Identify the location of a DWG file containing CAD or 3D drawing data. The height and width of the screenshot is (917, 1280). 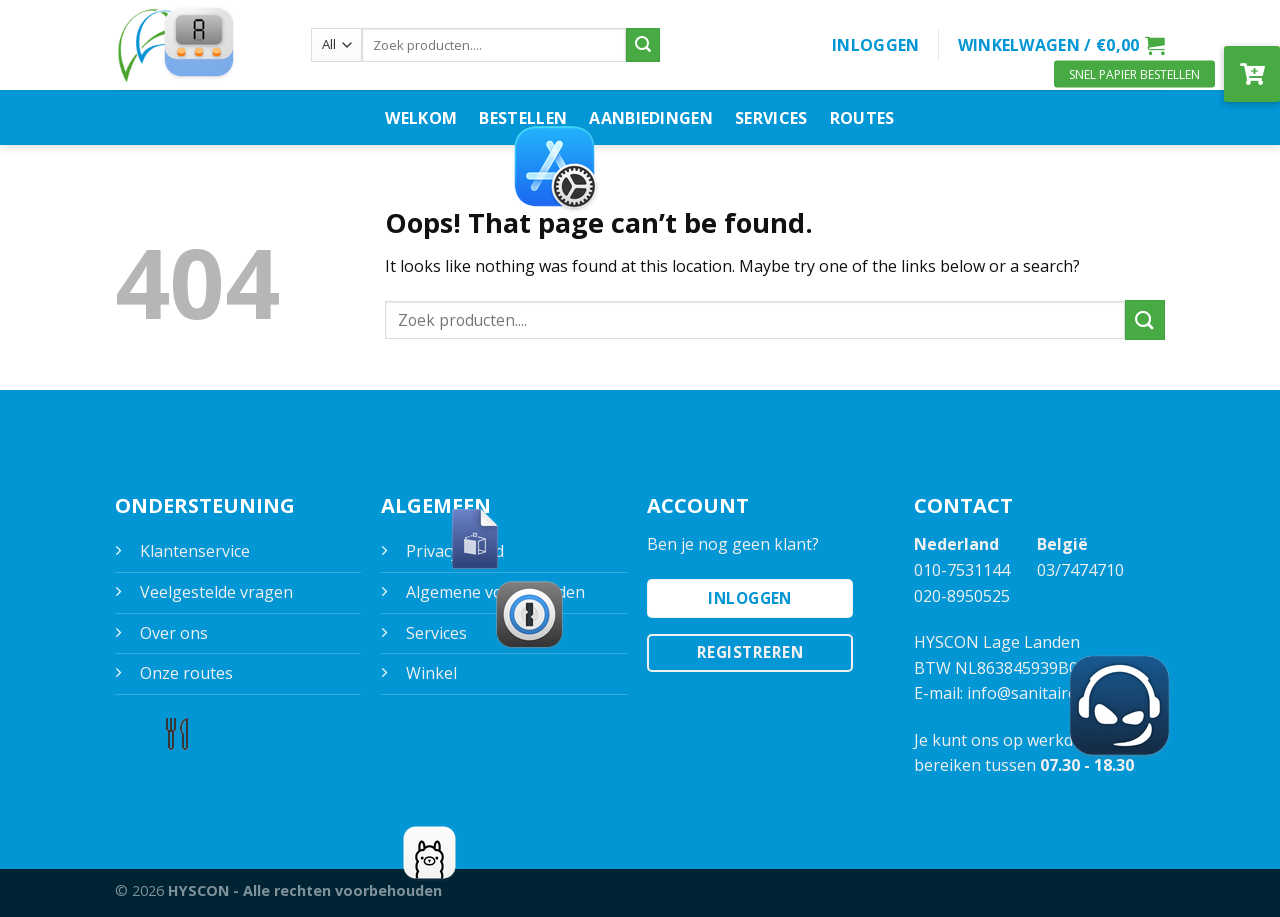
(475, 540).